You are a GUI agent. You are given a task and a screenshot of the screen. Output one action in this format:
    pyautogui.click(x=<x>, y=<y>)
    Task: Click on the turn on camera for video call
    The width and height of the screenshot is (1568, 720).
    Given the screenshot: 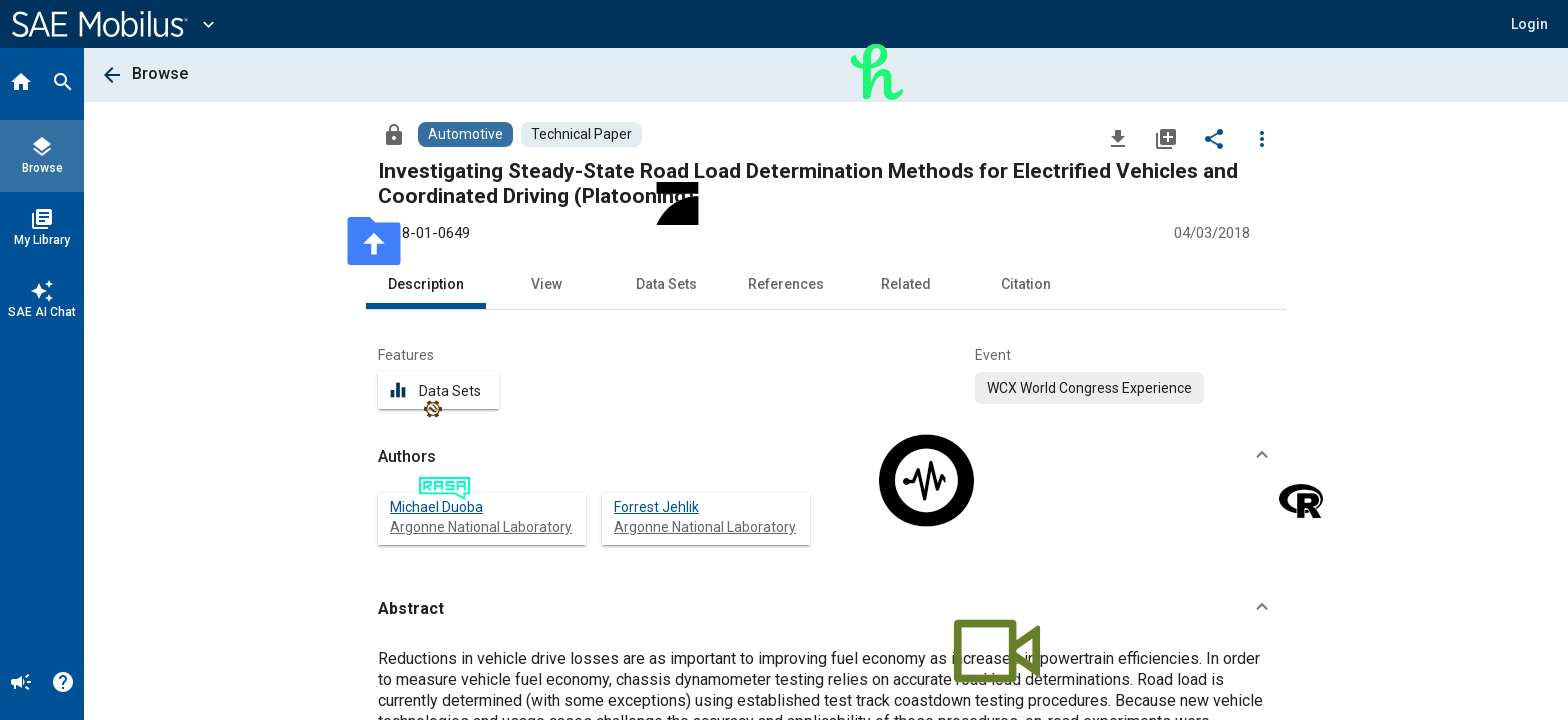 What is the action you would take?
    pyautogui.click(x=997, y=651)
    